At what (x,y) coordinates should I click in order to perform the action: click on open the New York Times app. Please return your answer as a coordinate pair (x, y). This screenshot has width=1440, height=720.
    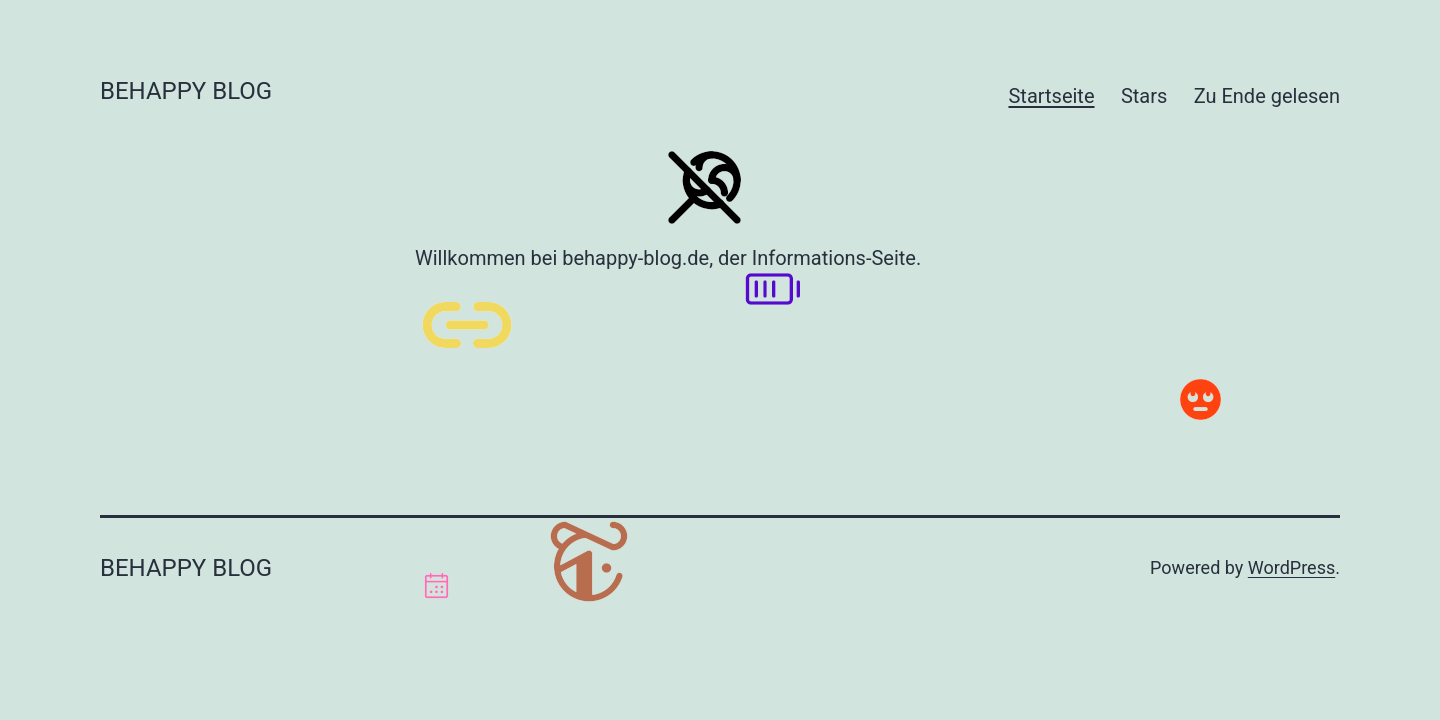
    Looking at the image, I should click on (589, 560).